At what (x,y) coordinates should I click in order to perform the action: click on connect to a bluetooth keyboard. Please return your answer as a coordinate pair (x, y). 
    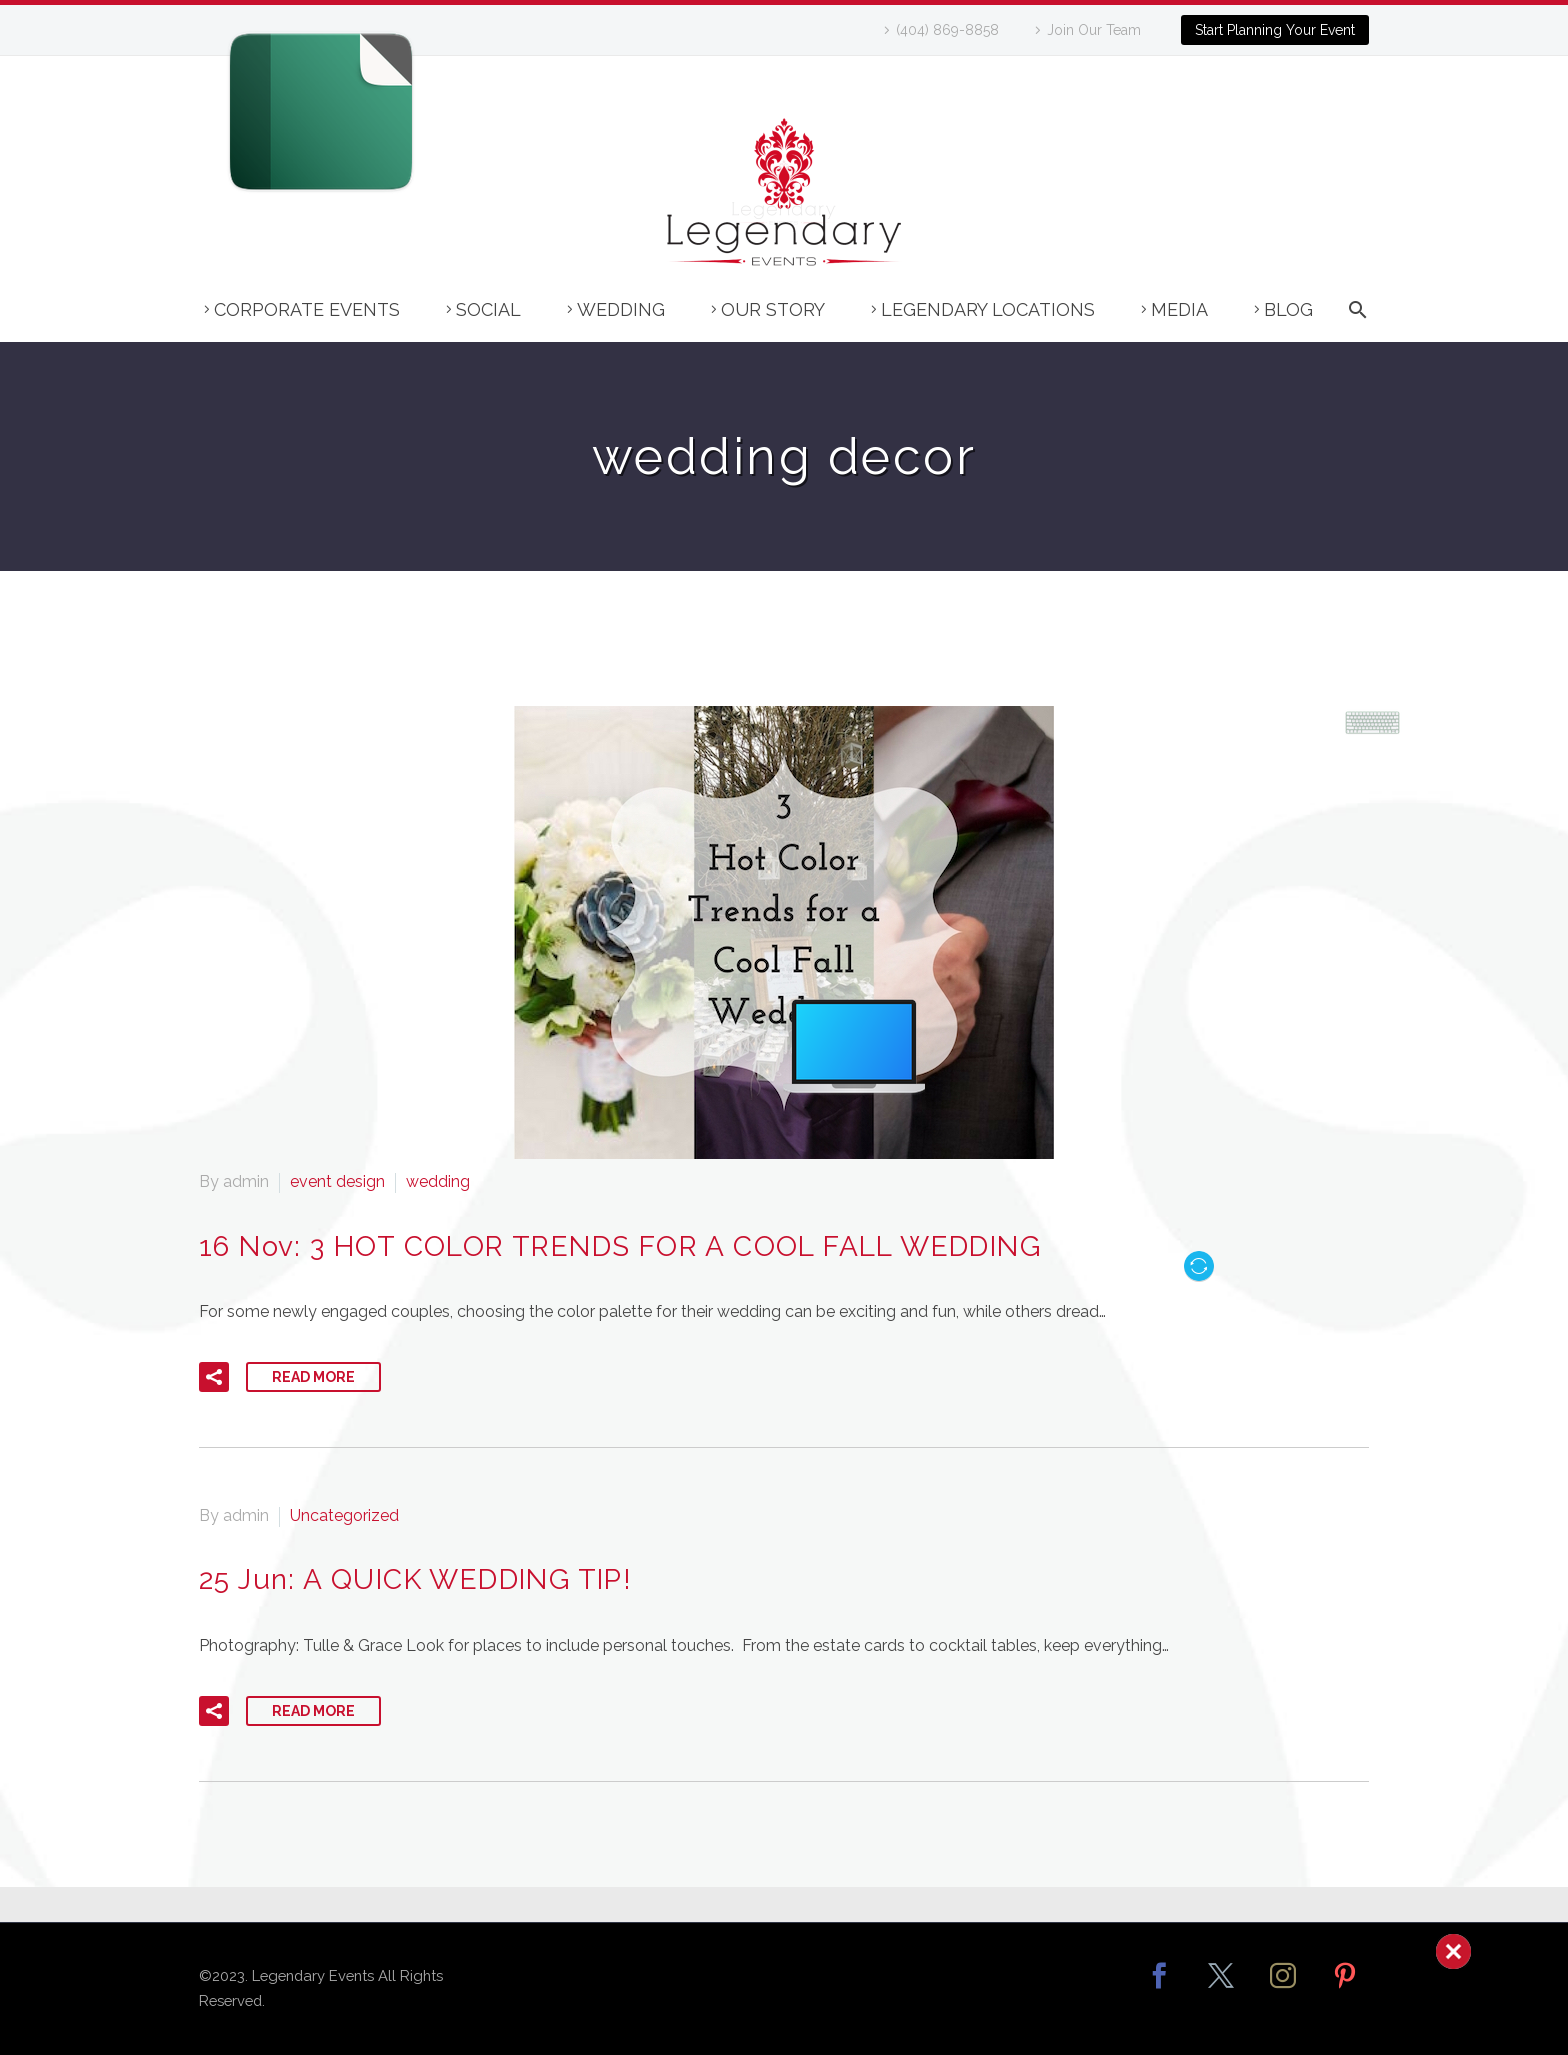
    Looking at the image, I should click on (1372, 722).